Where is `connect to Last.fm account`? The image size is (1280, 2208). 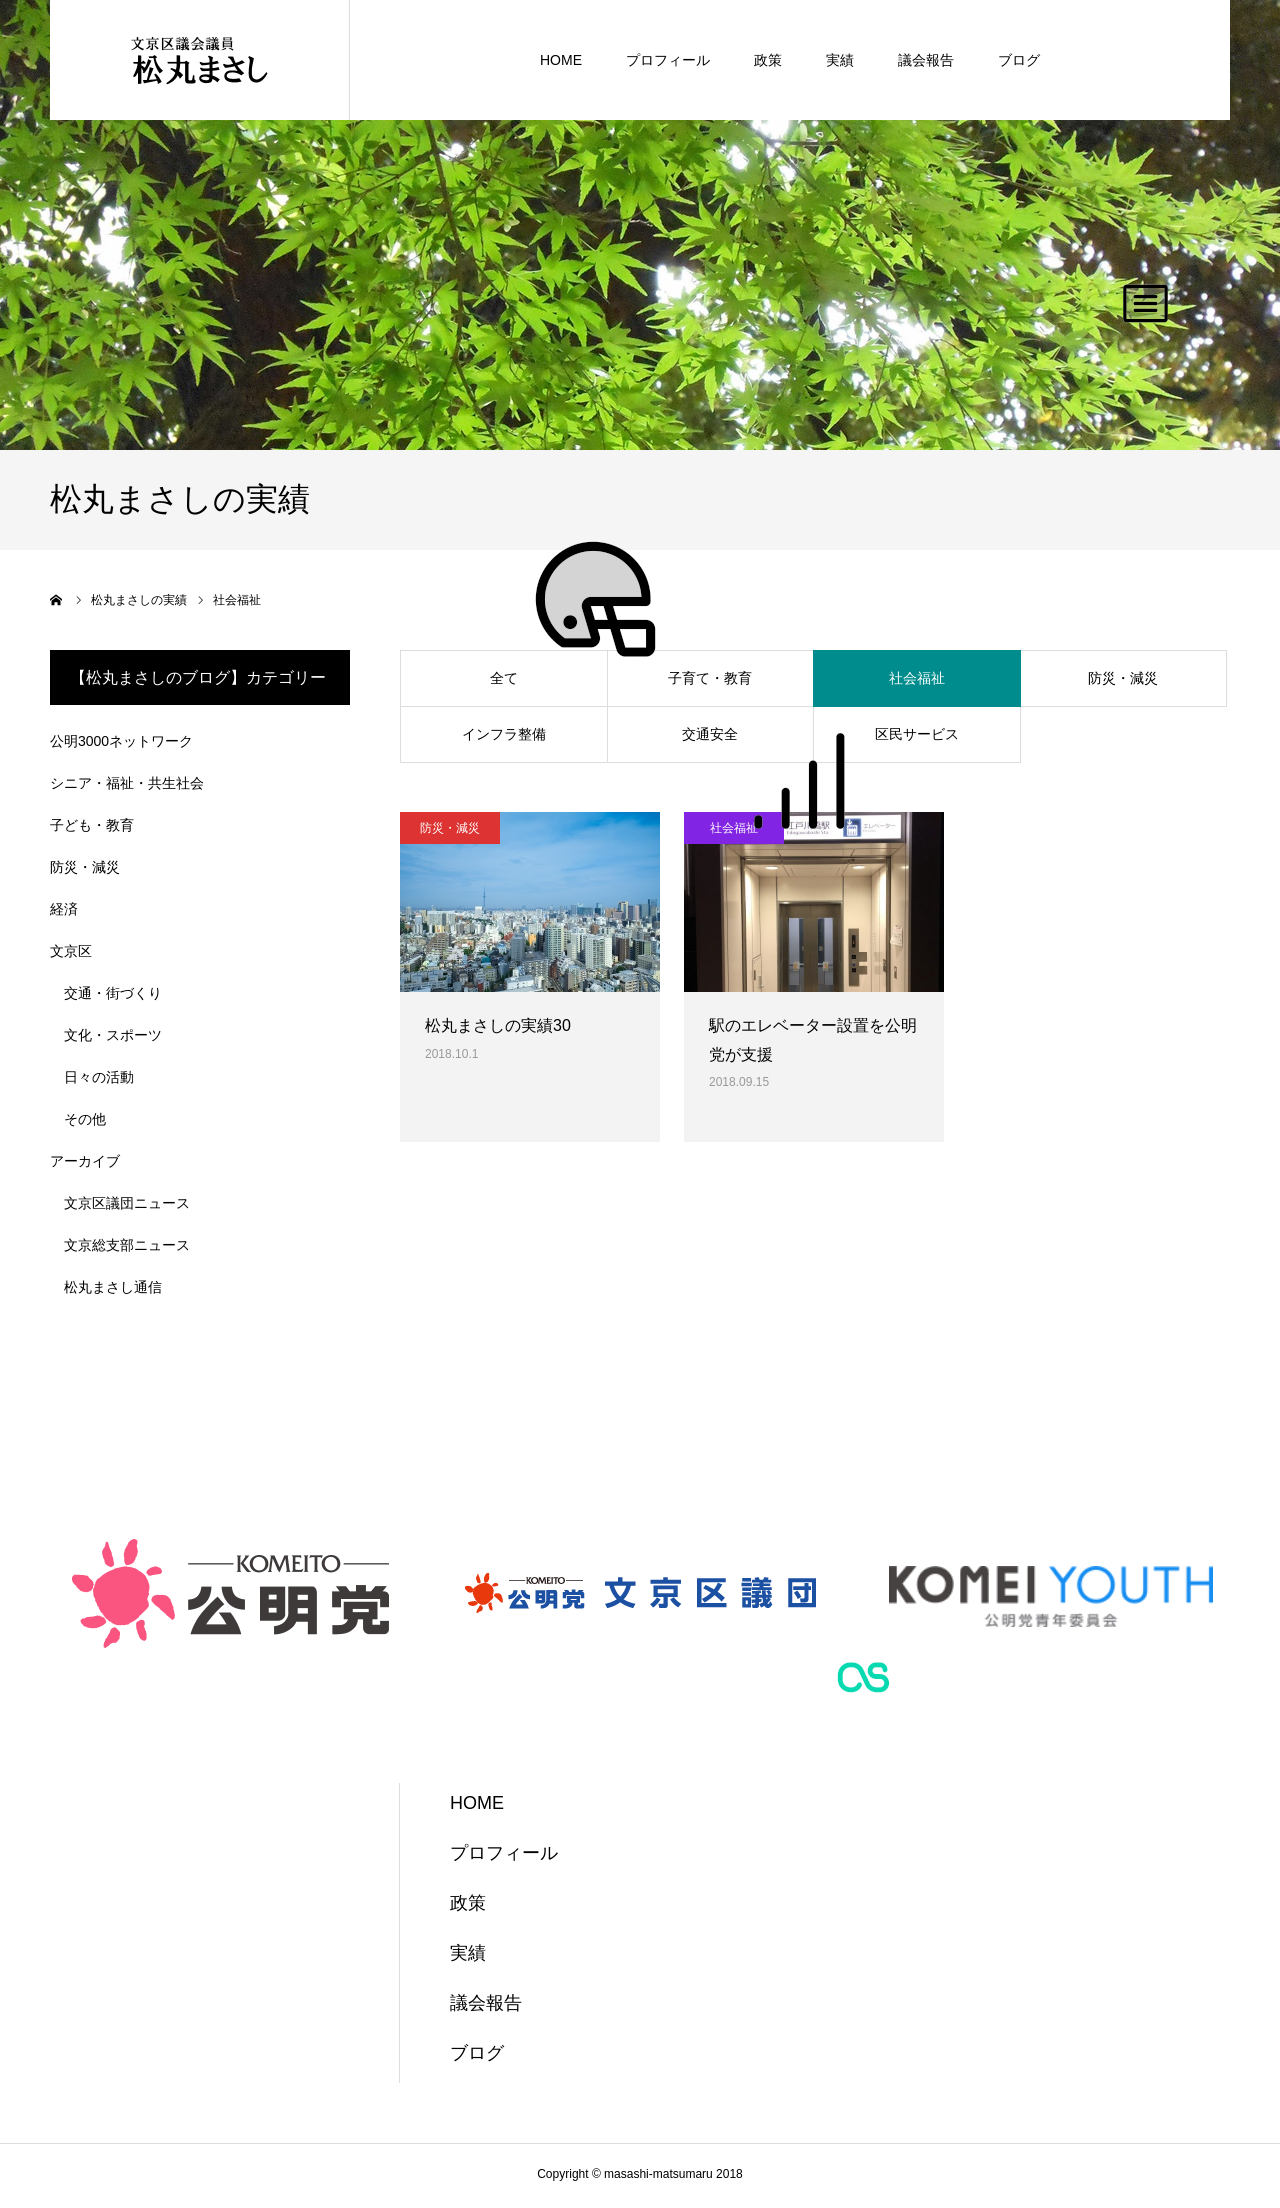 connect to Last.fm account is located at coordinates (863, 1676).